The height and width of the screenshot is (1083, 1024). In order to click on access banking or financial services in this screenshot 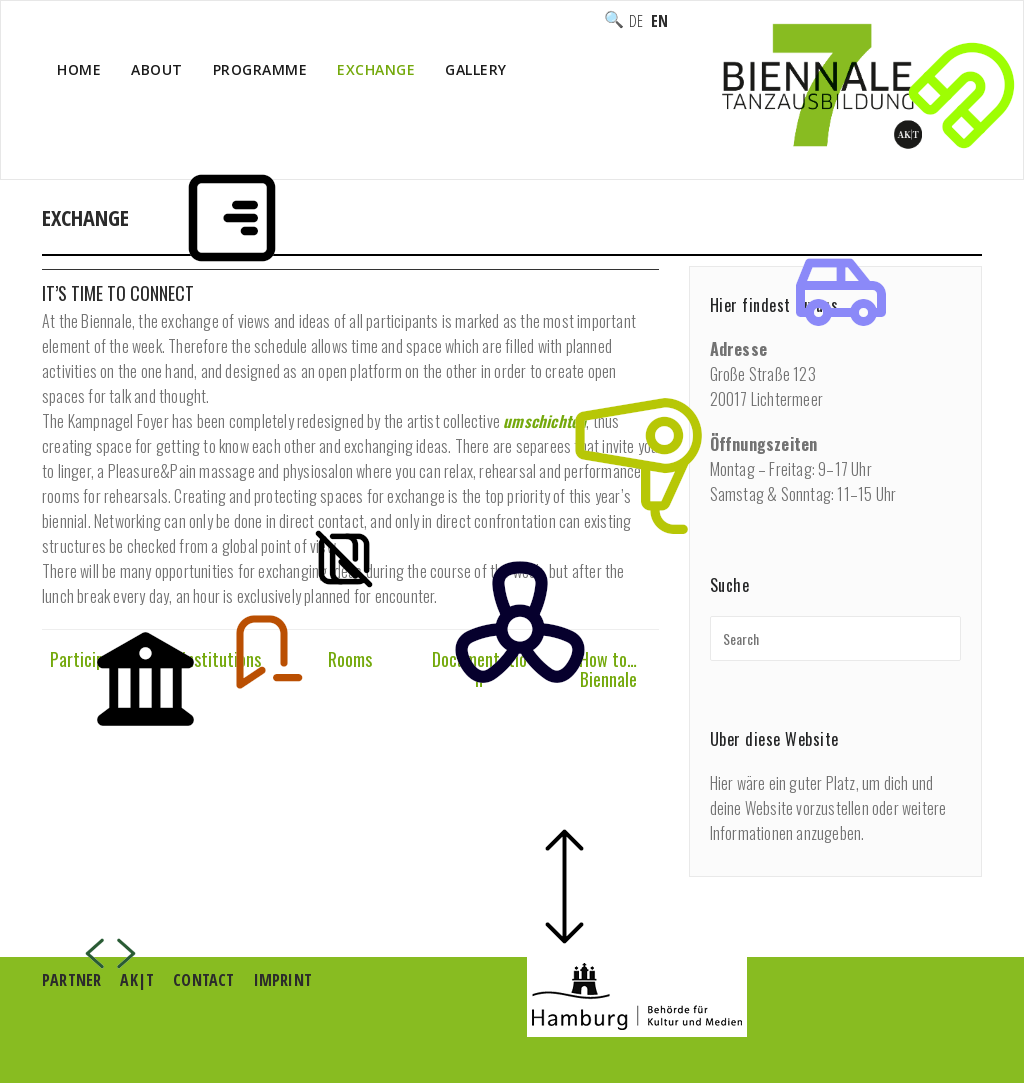, I will do `click(145, 677)`.